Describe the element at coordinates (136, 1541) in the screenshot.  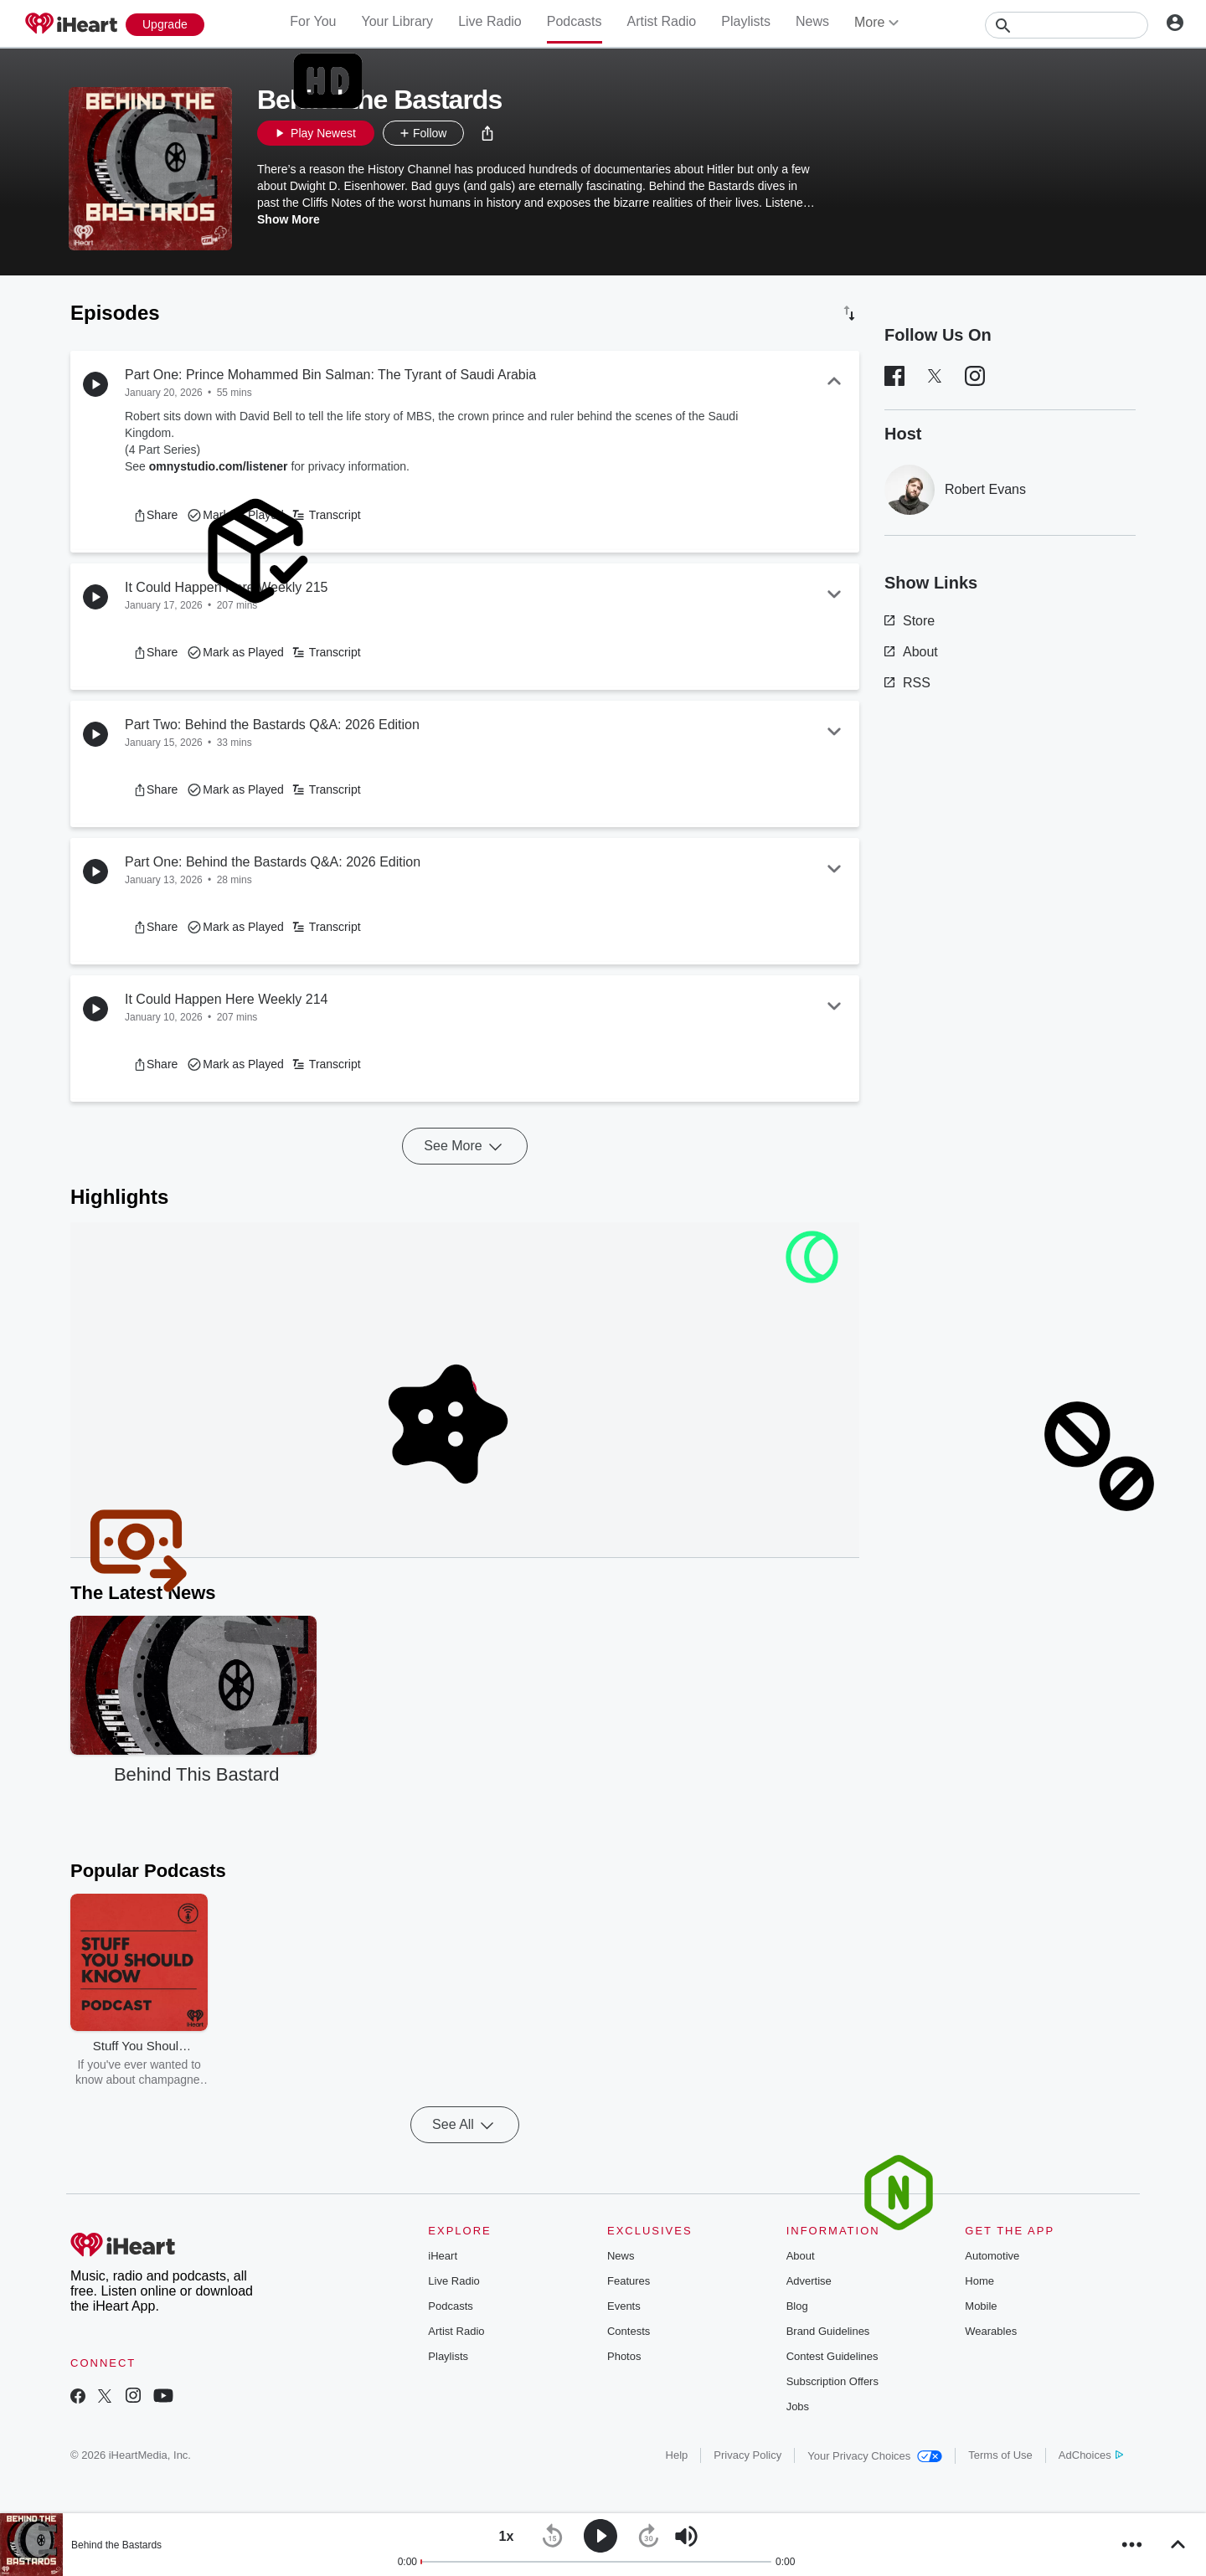
I see `transfer money or send funds` at that location.